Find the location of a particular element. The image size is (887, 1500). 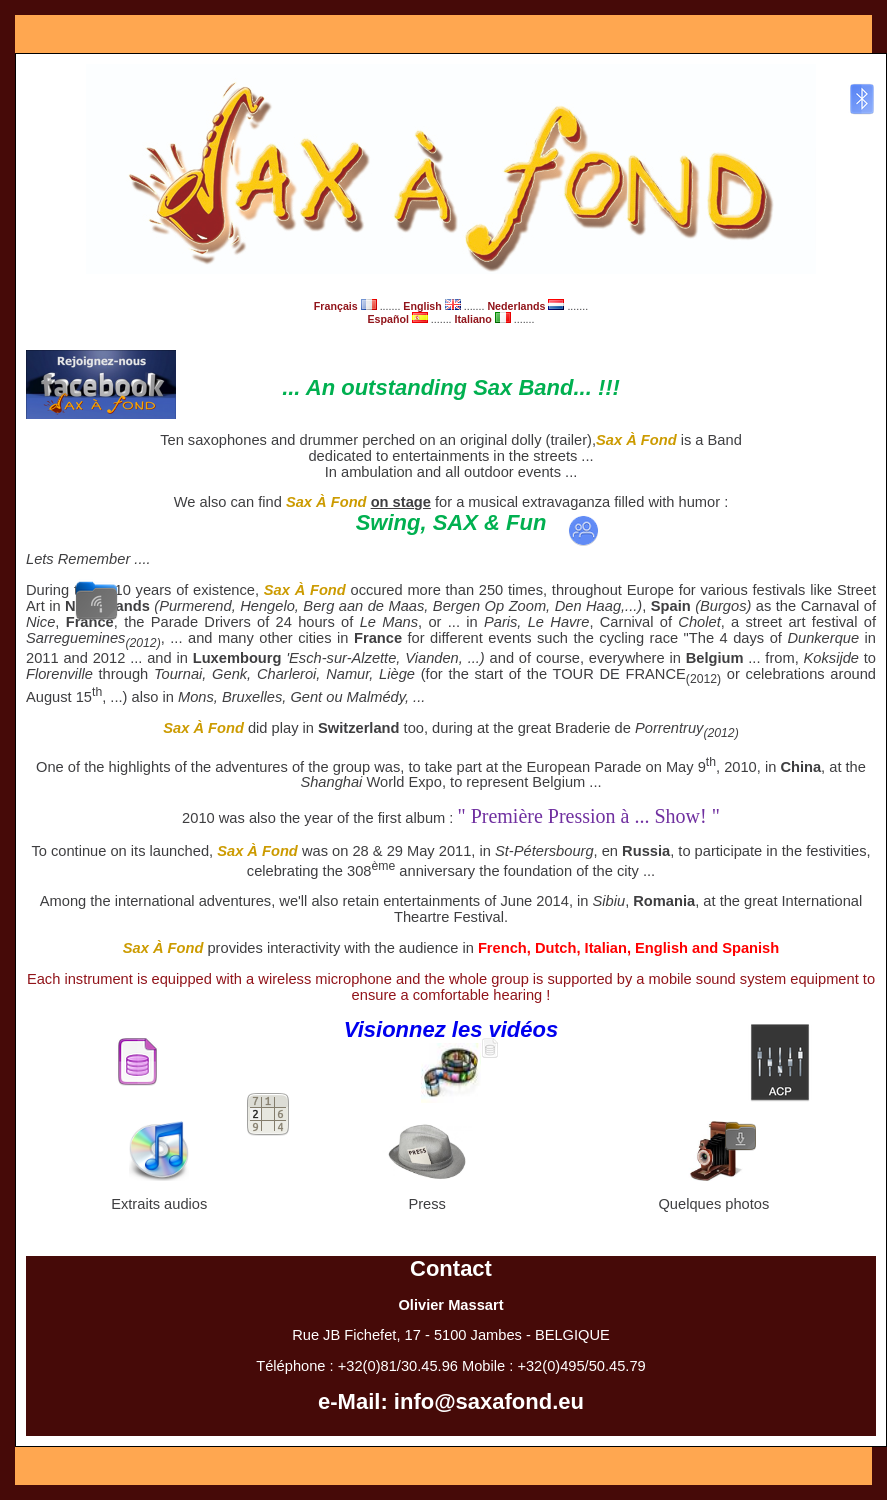

open audio control panel settings is located at coordinates (780, 1064).